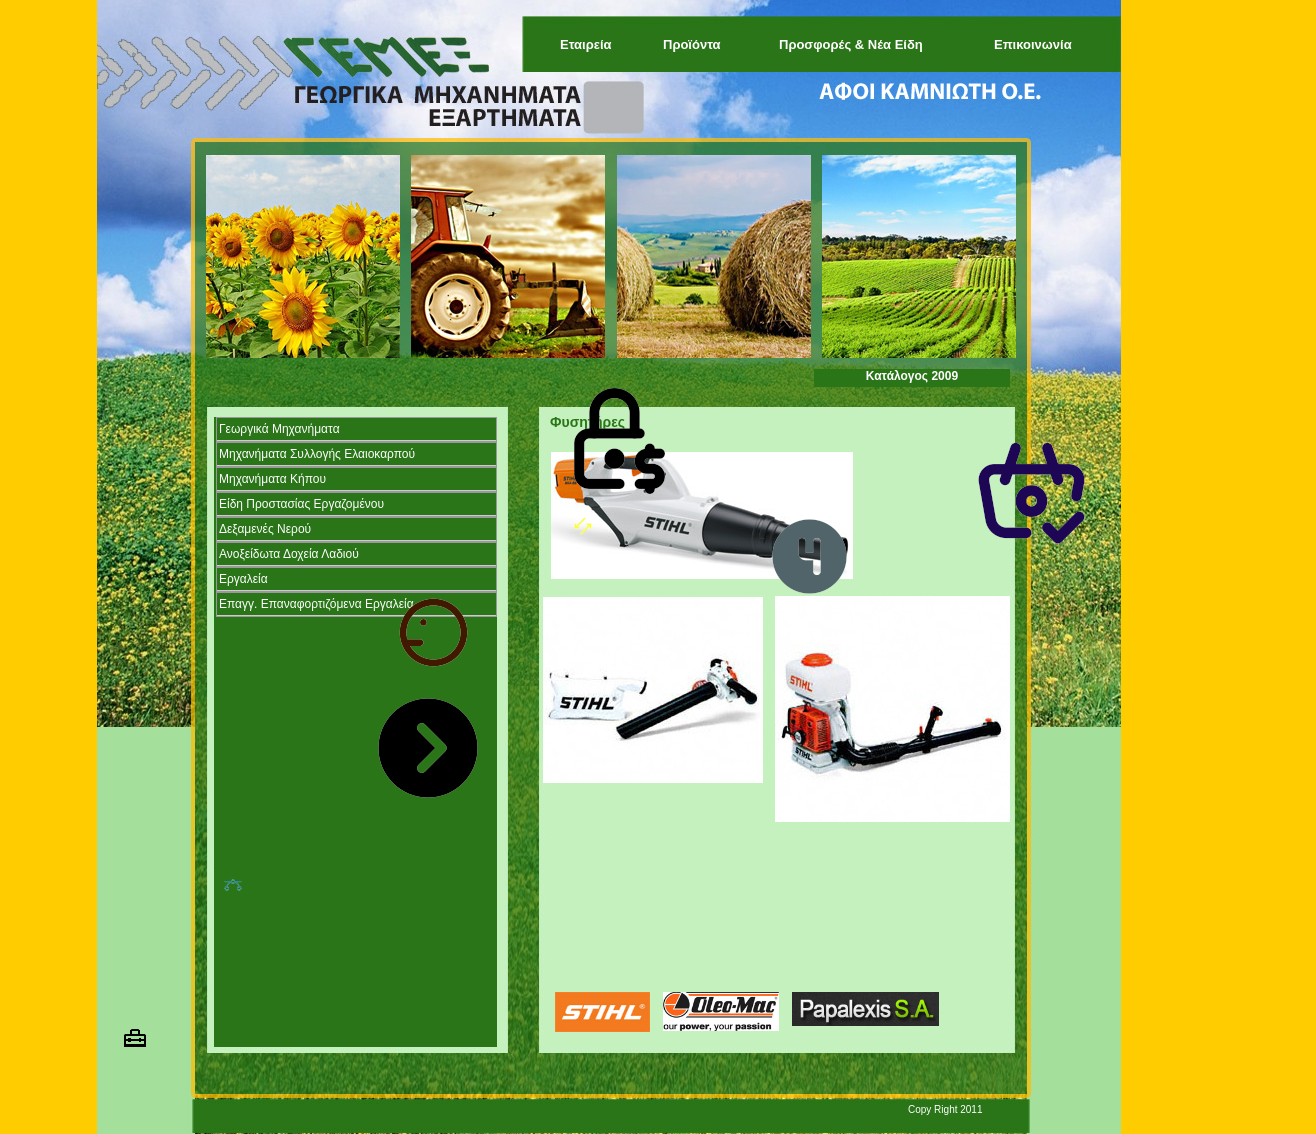  I want to click on access home repair services, so click(135, 1038).